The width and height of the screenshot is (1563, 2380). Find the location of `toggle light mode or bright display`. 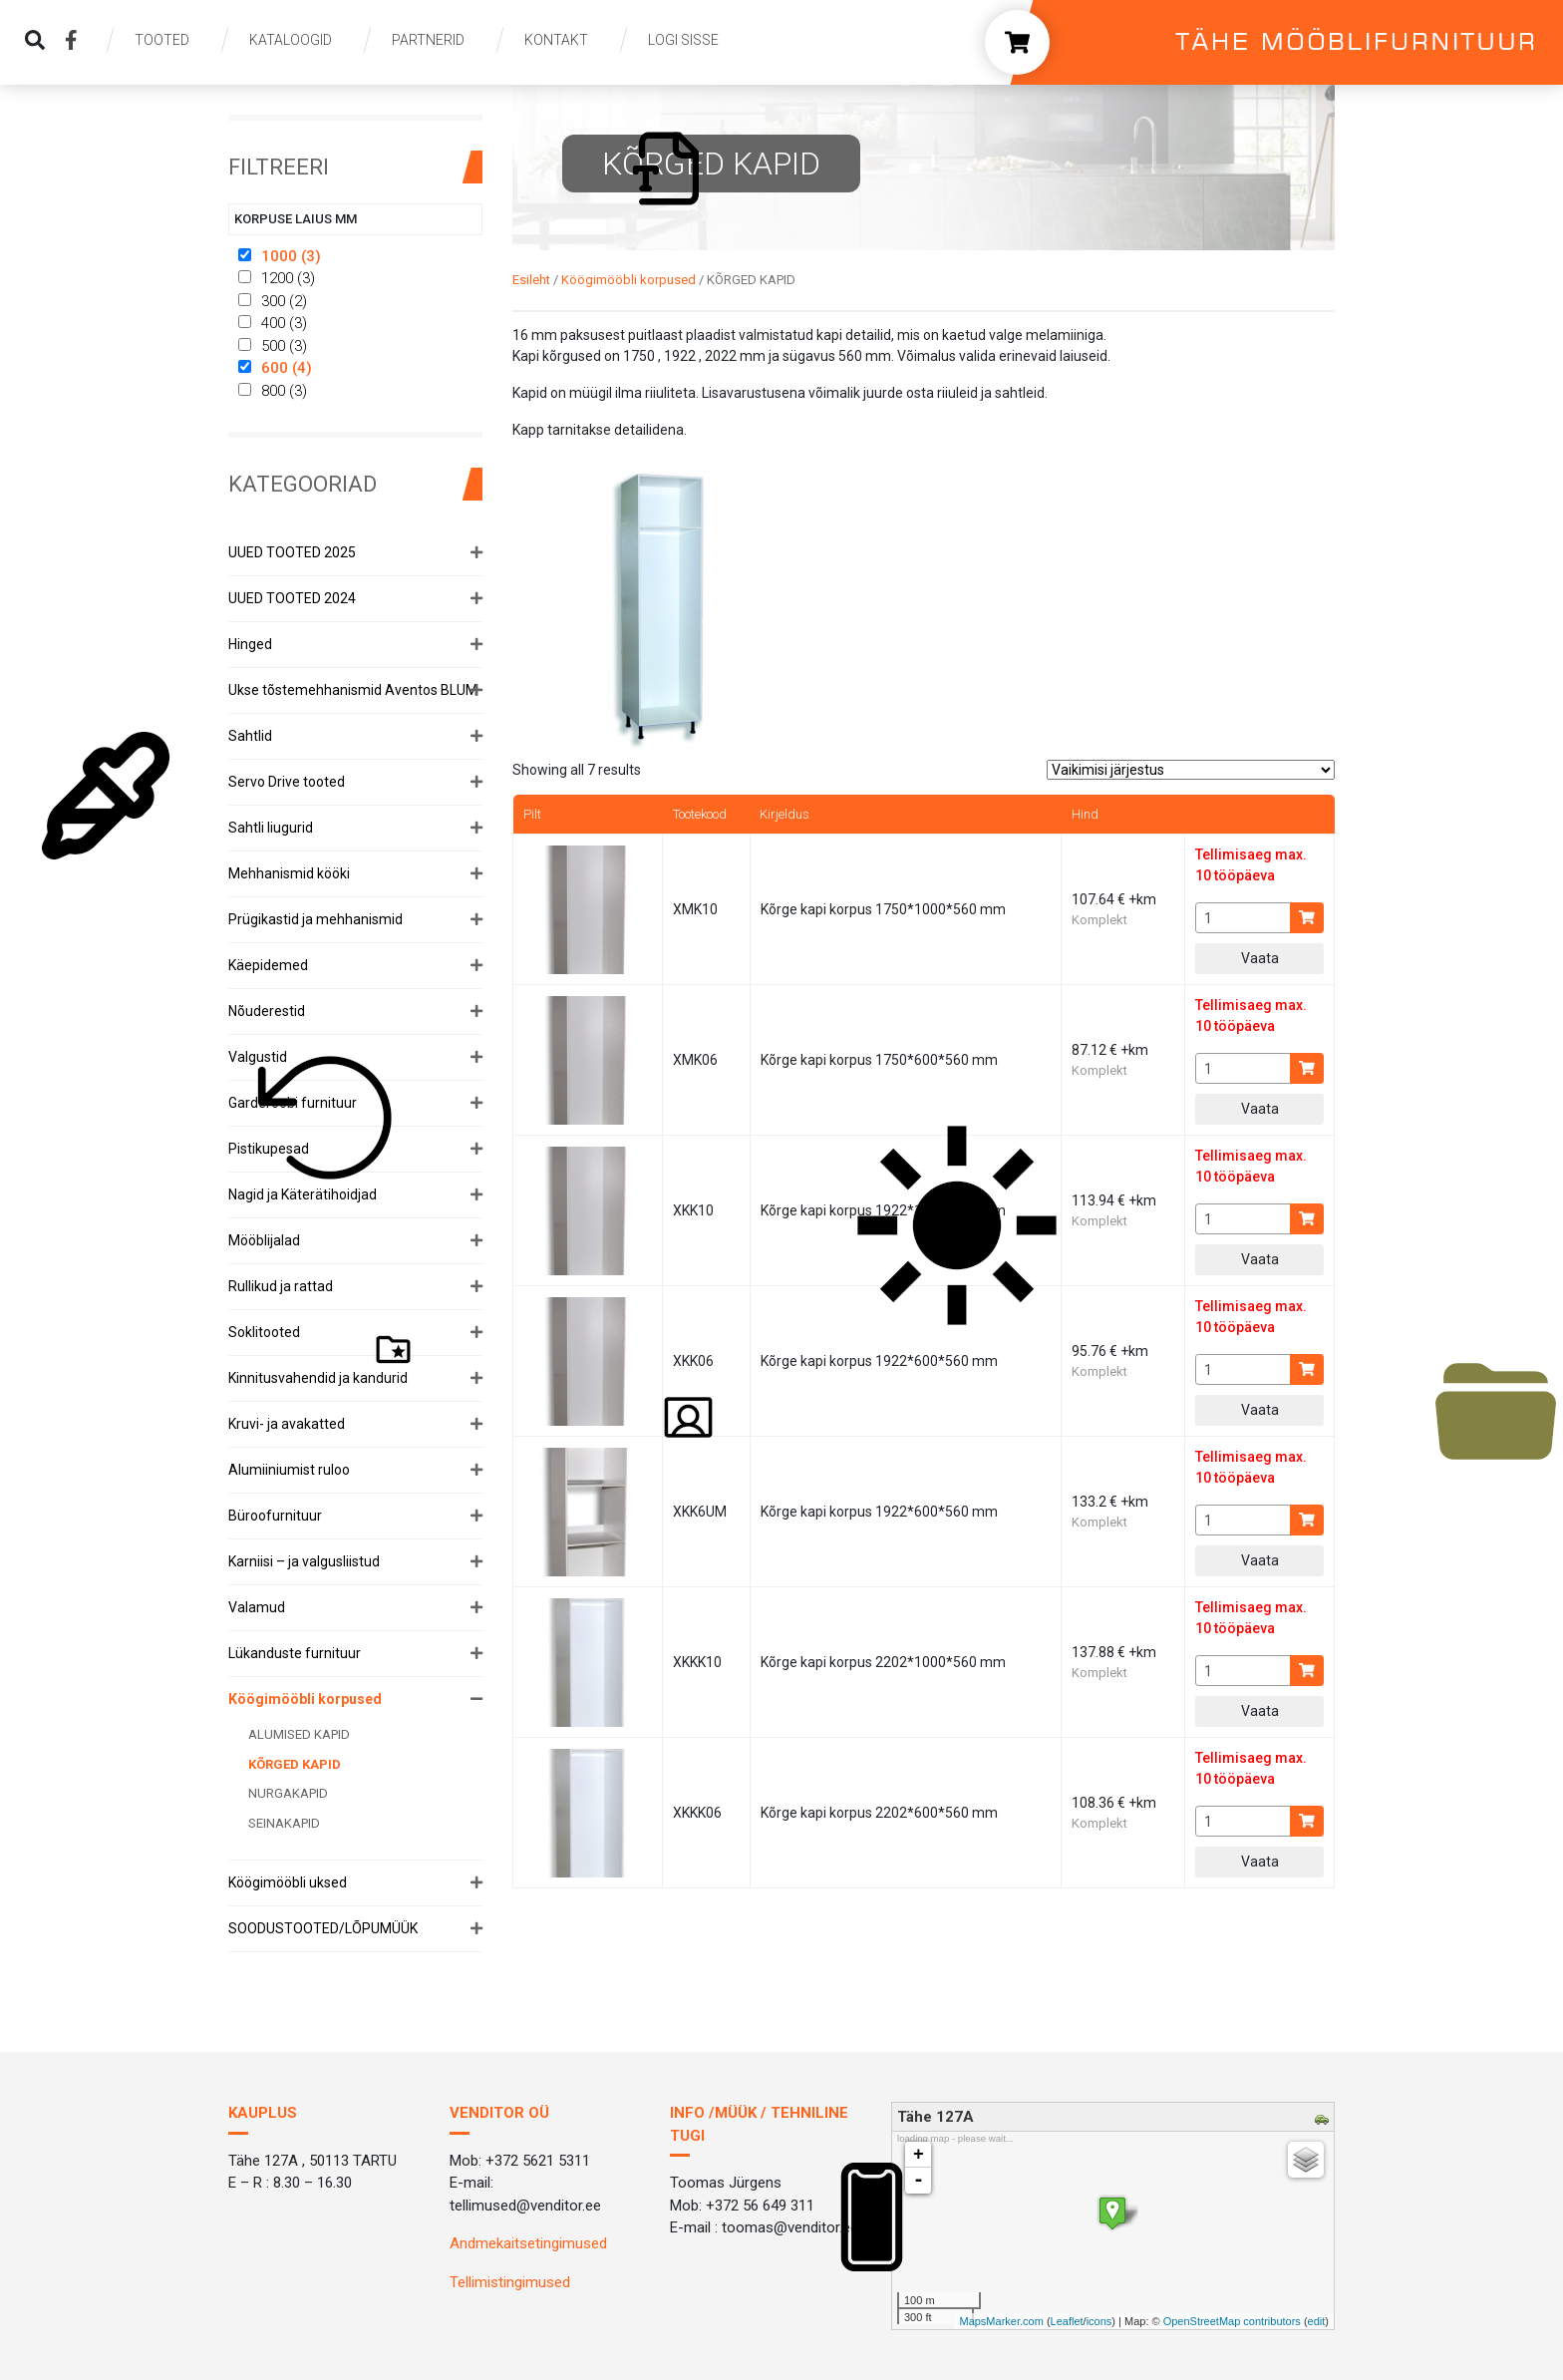

toggle light mode or bright display is located at coordinates (957, 1225).